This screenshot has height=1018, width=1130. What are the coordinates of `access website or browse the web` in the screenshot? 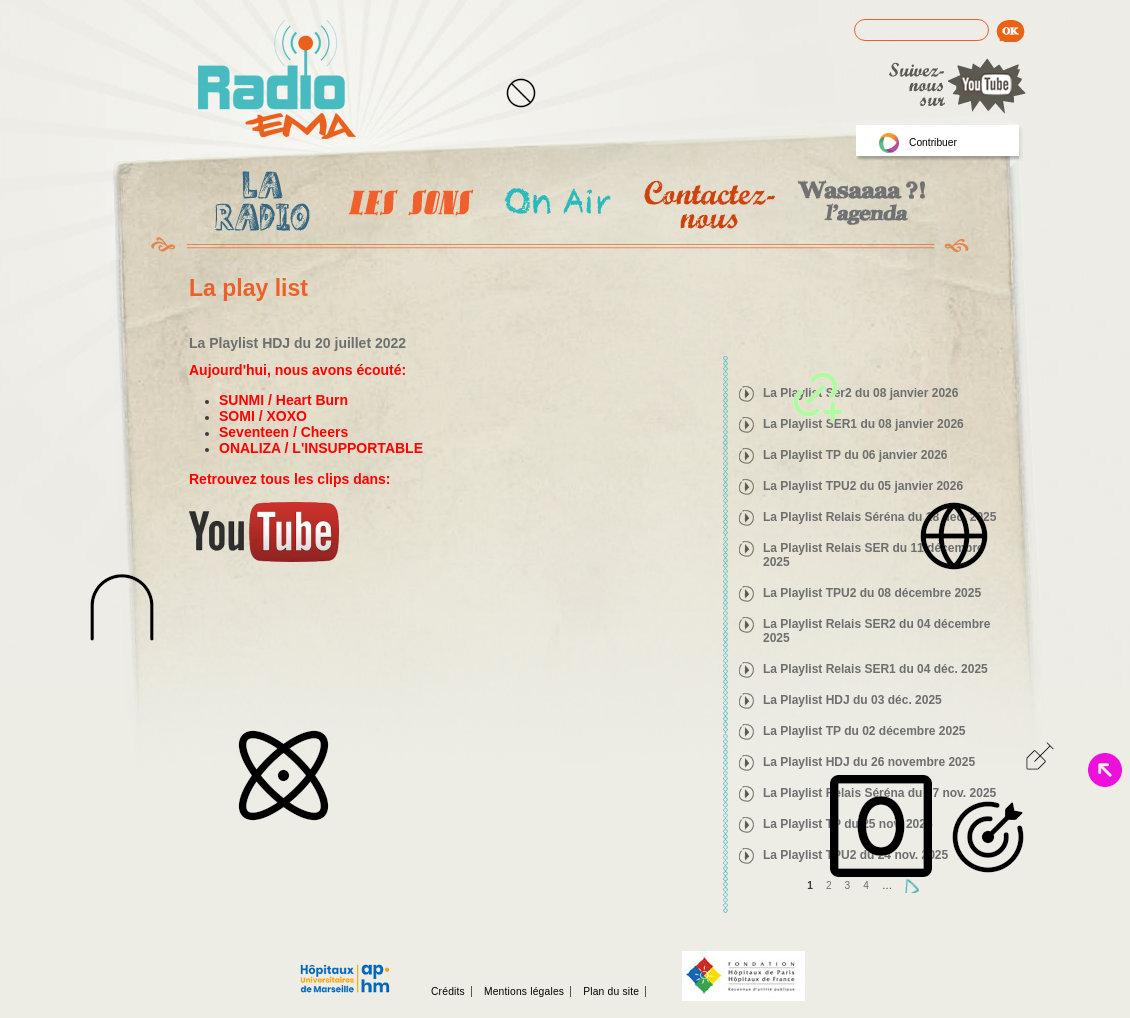 It's located at (954, 536).